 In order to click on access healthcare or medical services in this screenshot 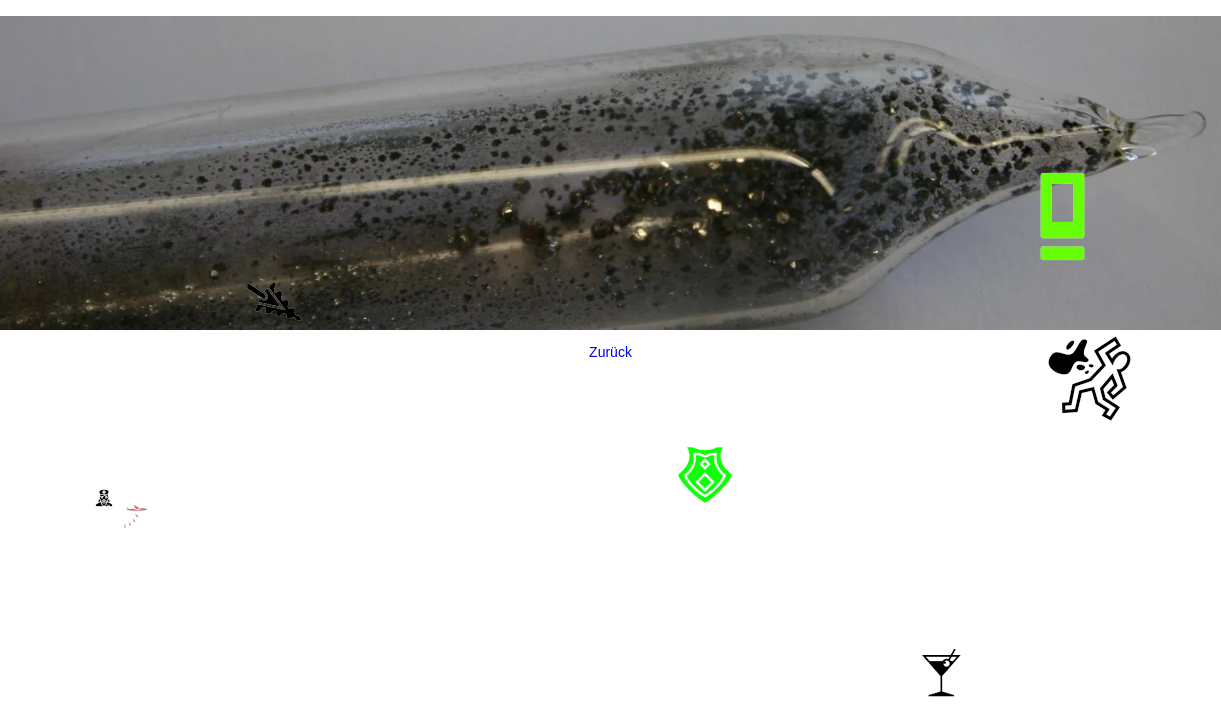, I will do `click(104, 498)`.